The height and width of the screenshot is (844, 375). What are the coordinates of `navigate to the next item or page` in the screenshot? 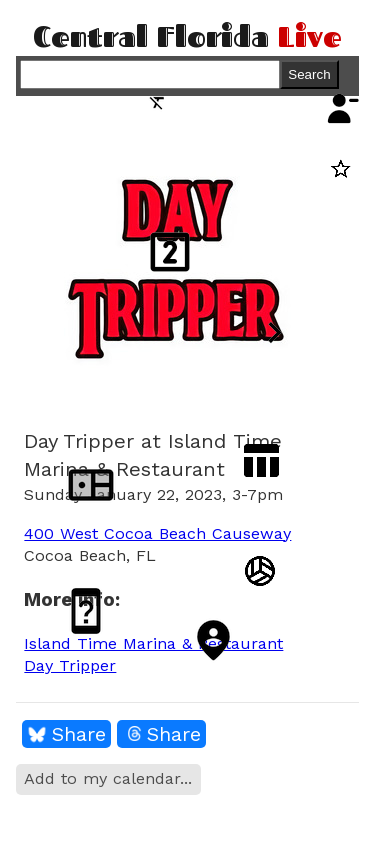 It's located at (274, 332).